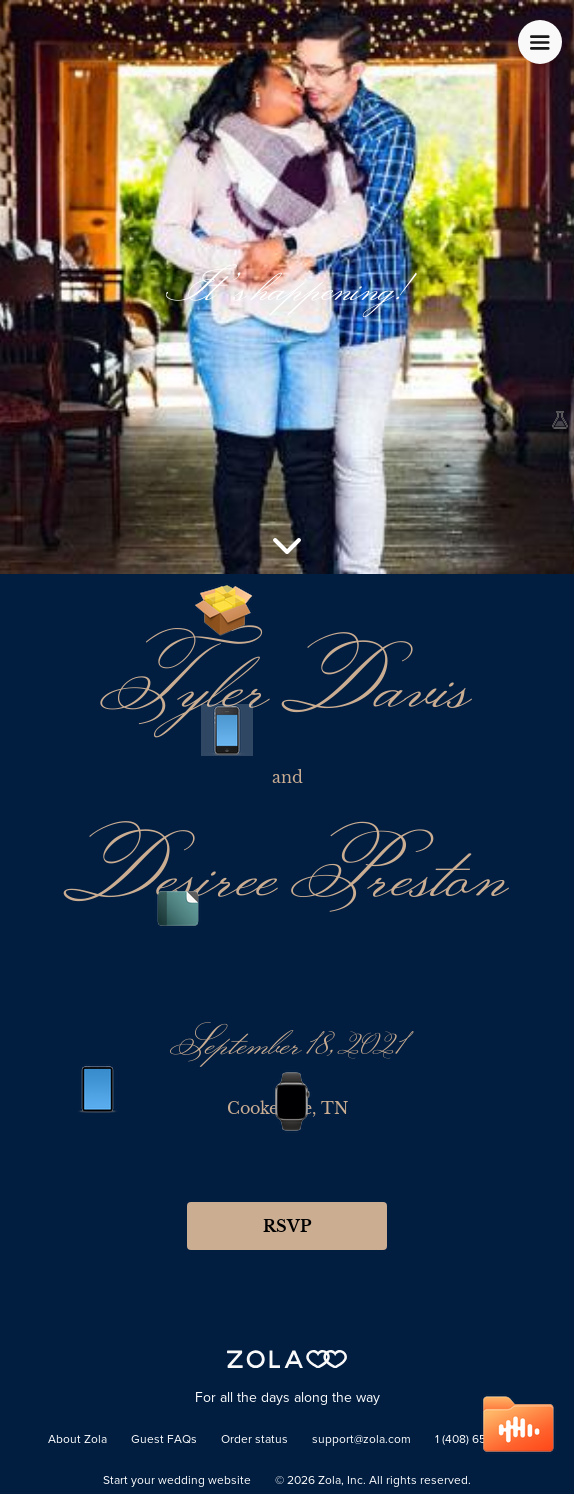 This screenshot has height=1494, width=574. I want to click on access science or chemistry applications, so click(560, 420).